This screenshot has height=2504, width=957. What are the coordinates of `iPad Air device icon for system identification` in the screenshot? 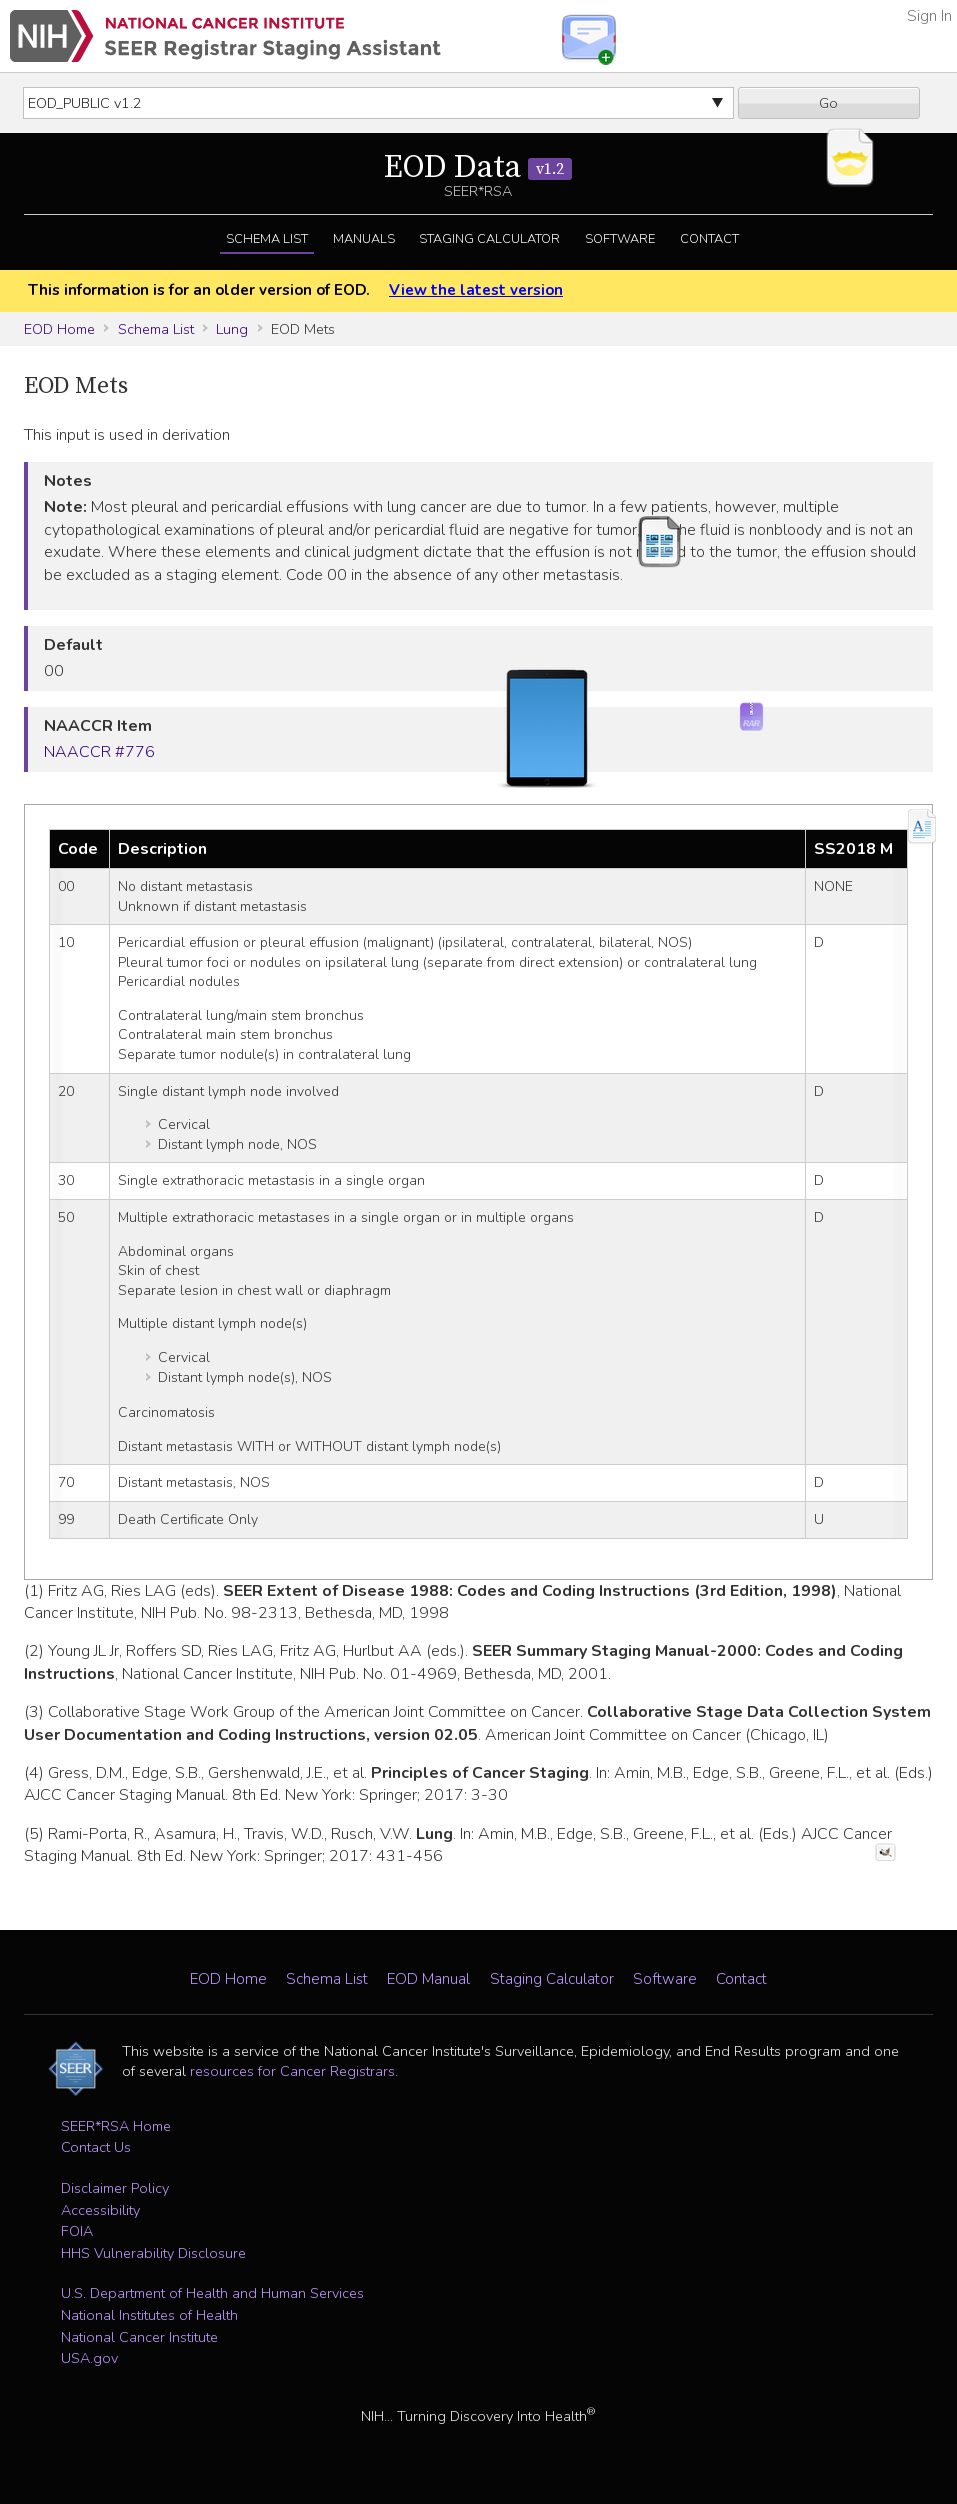 It's located at (547, 729).